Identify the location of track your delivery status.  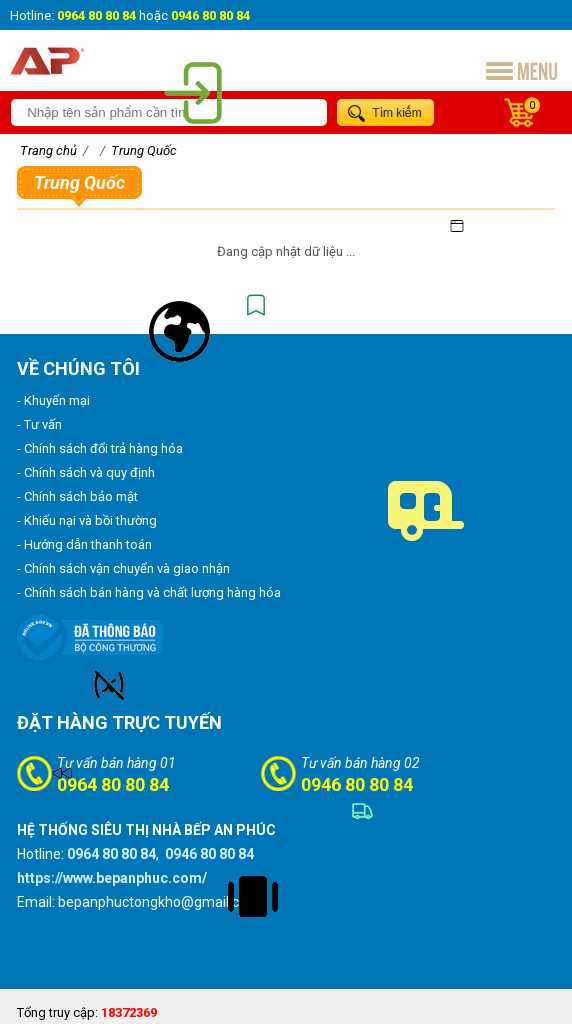
(362, 810).